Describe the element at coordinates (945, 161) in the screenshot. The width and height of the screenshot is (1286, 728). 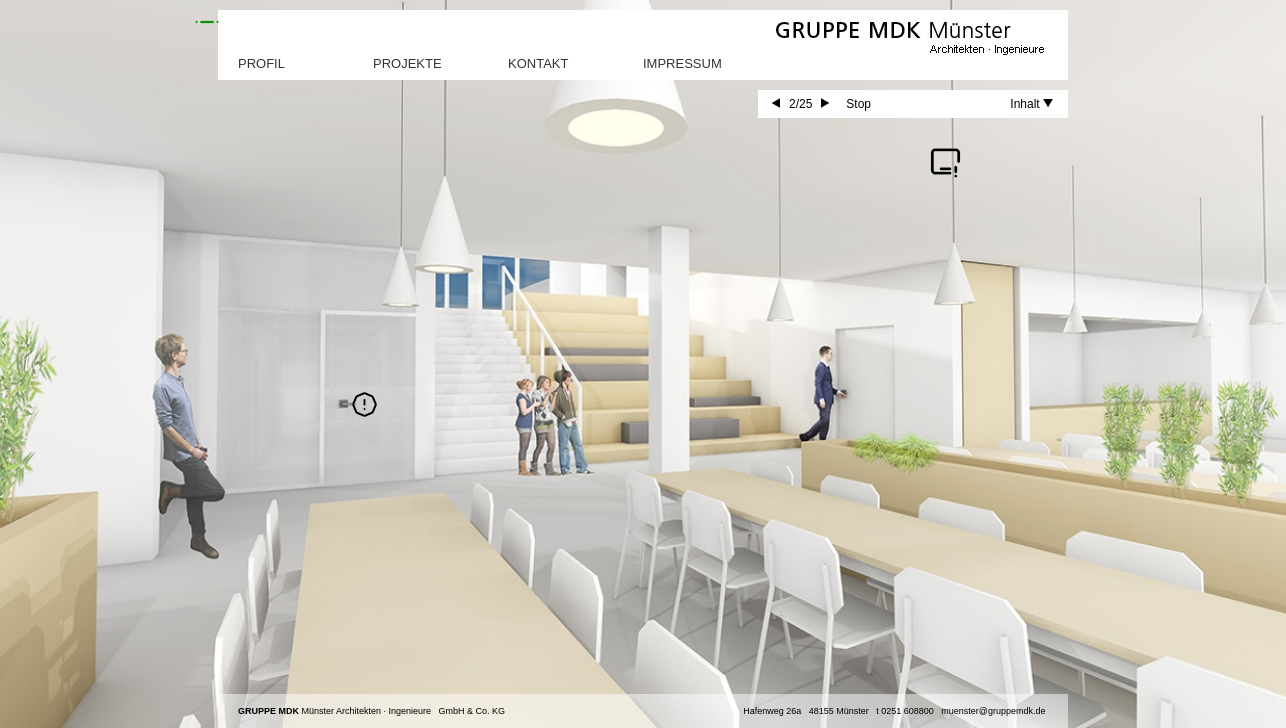
I see `indicates a tablet device error or warning` at that location.